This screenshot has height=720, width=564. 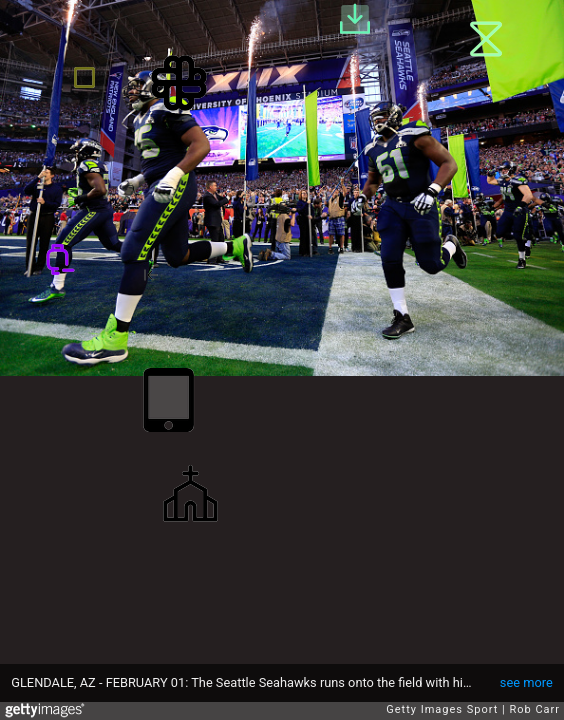 What do you see at coordinates (486, 39) in the screenshot?
I see `indicates loading or processing in progress` at bounding box center [486, 39].